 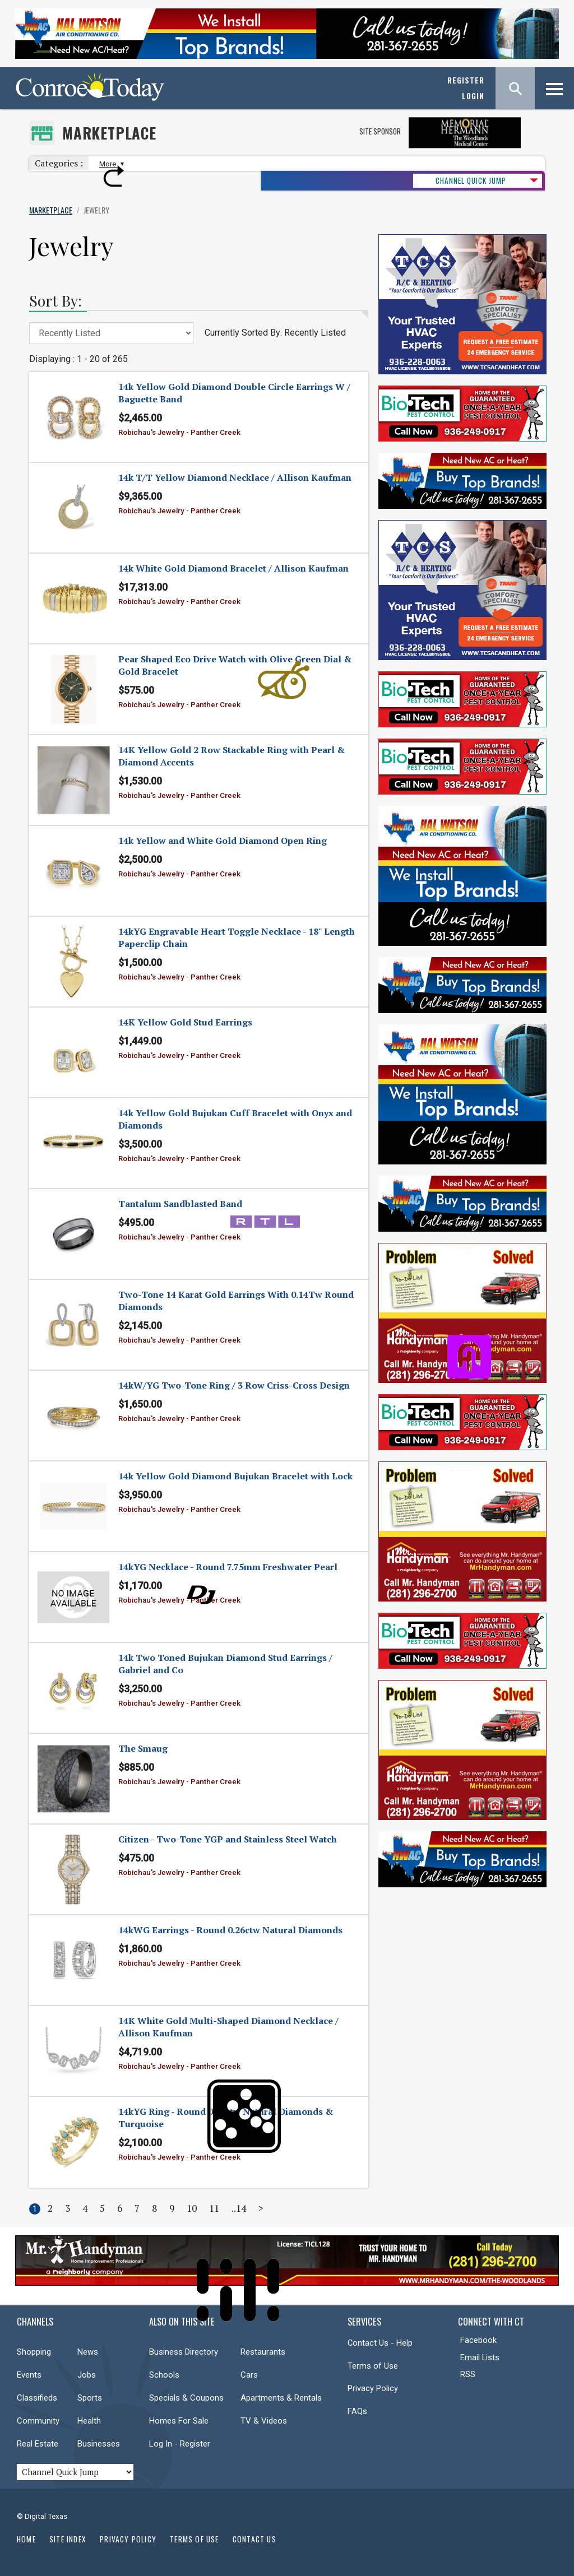 What do you see at coordinates (265, 1222) in the screenshot?
I see `RTL media company logo` at bounding box center [265, 1222].